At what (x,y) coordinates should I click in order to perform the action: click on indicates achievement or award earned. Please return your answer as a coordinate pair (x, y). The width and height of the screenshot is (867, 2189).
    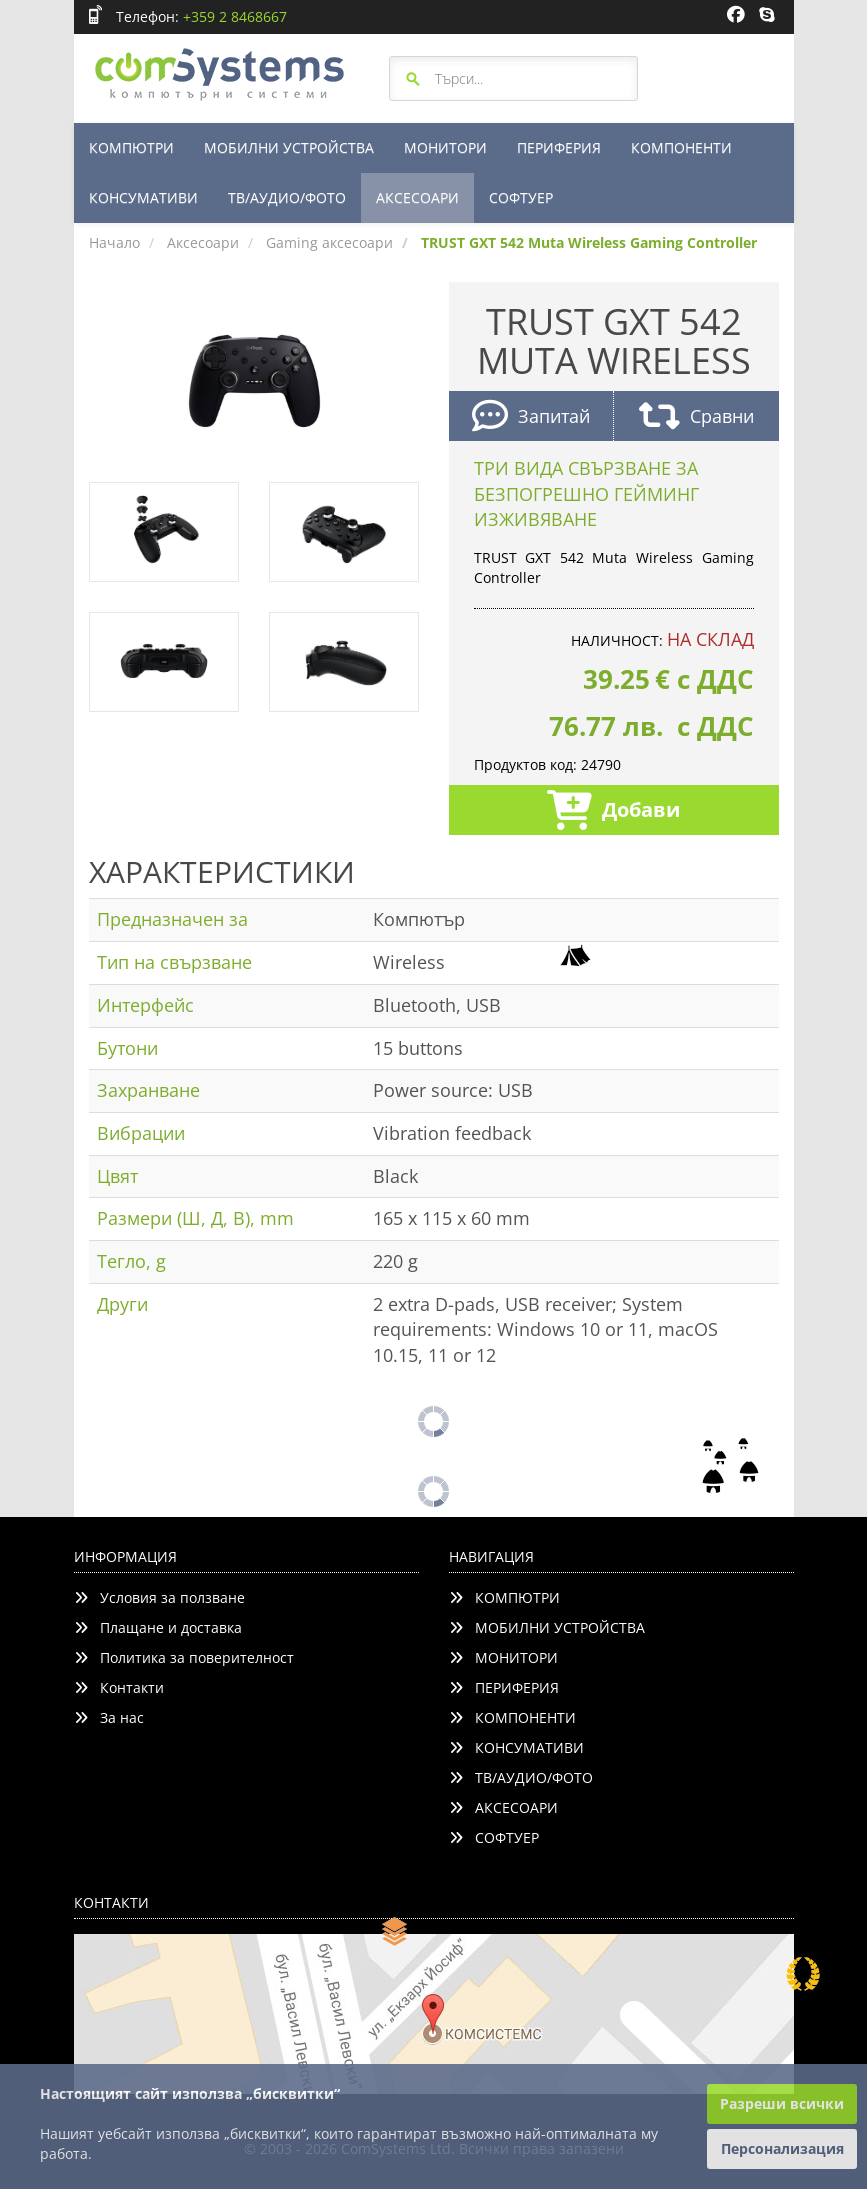
    Looking at the image, I should click on (803, 1974).